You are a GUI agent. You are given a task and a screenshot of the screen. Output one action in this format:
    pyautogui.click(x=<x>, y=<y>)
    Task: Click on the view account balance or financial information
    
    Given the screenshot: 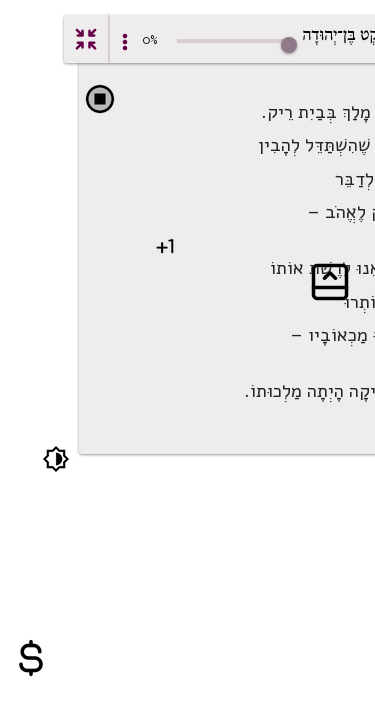 What is the action you would take?
    pyautogui.click(x=31, y=658)
    